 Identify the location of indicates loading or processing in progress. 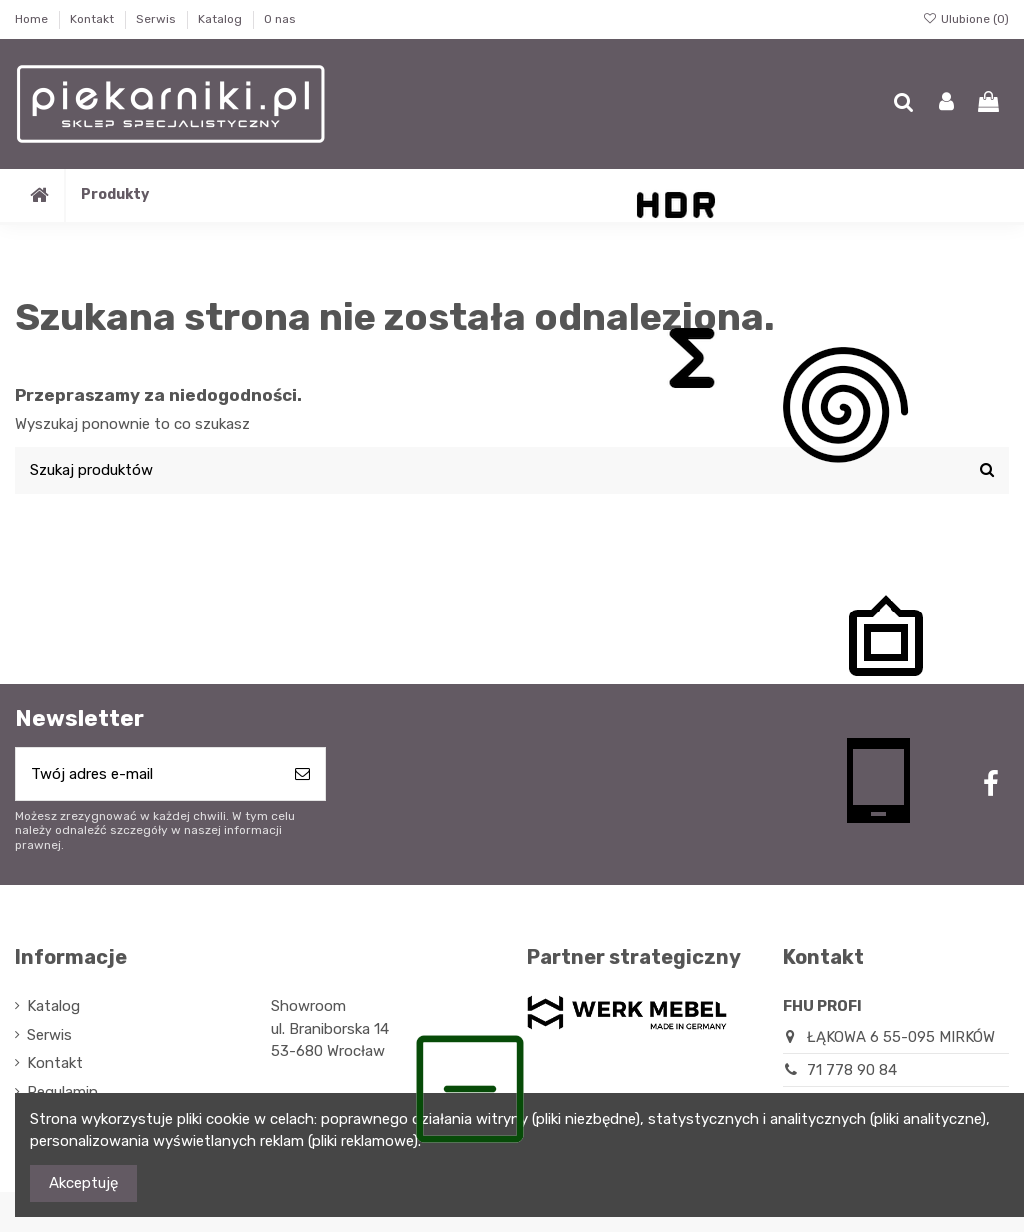
(838, 402).